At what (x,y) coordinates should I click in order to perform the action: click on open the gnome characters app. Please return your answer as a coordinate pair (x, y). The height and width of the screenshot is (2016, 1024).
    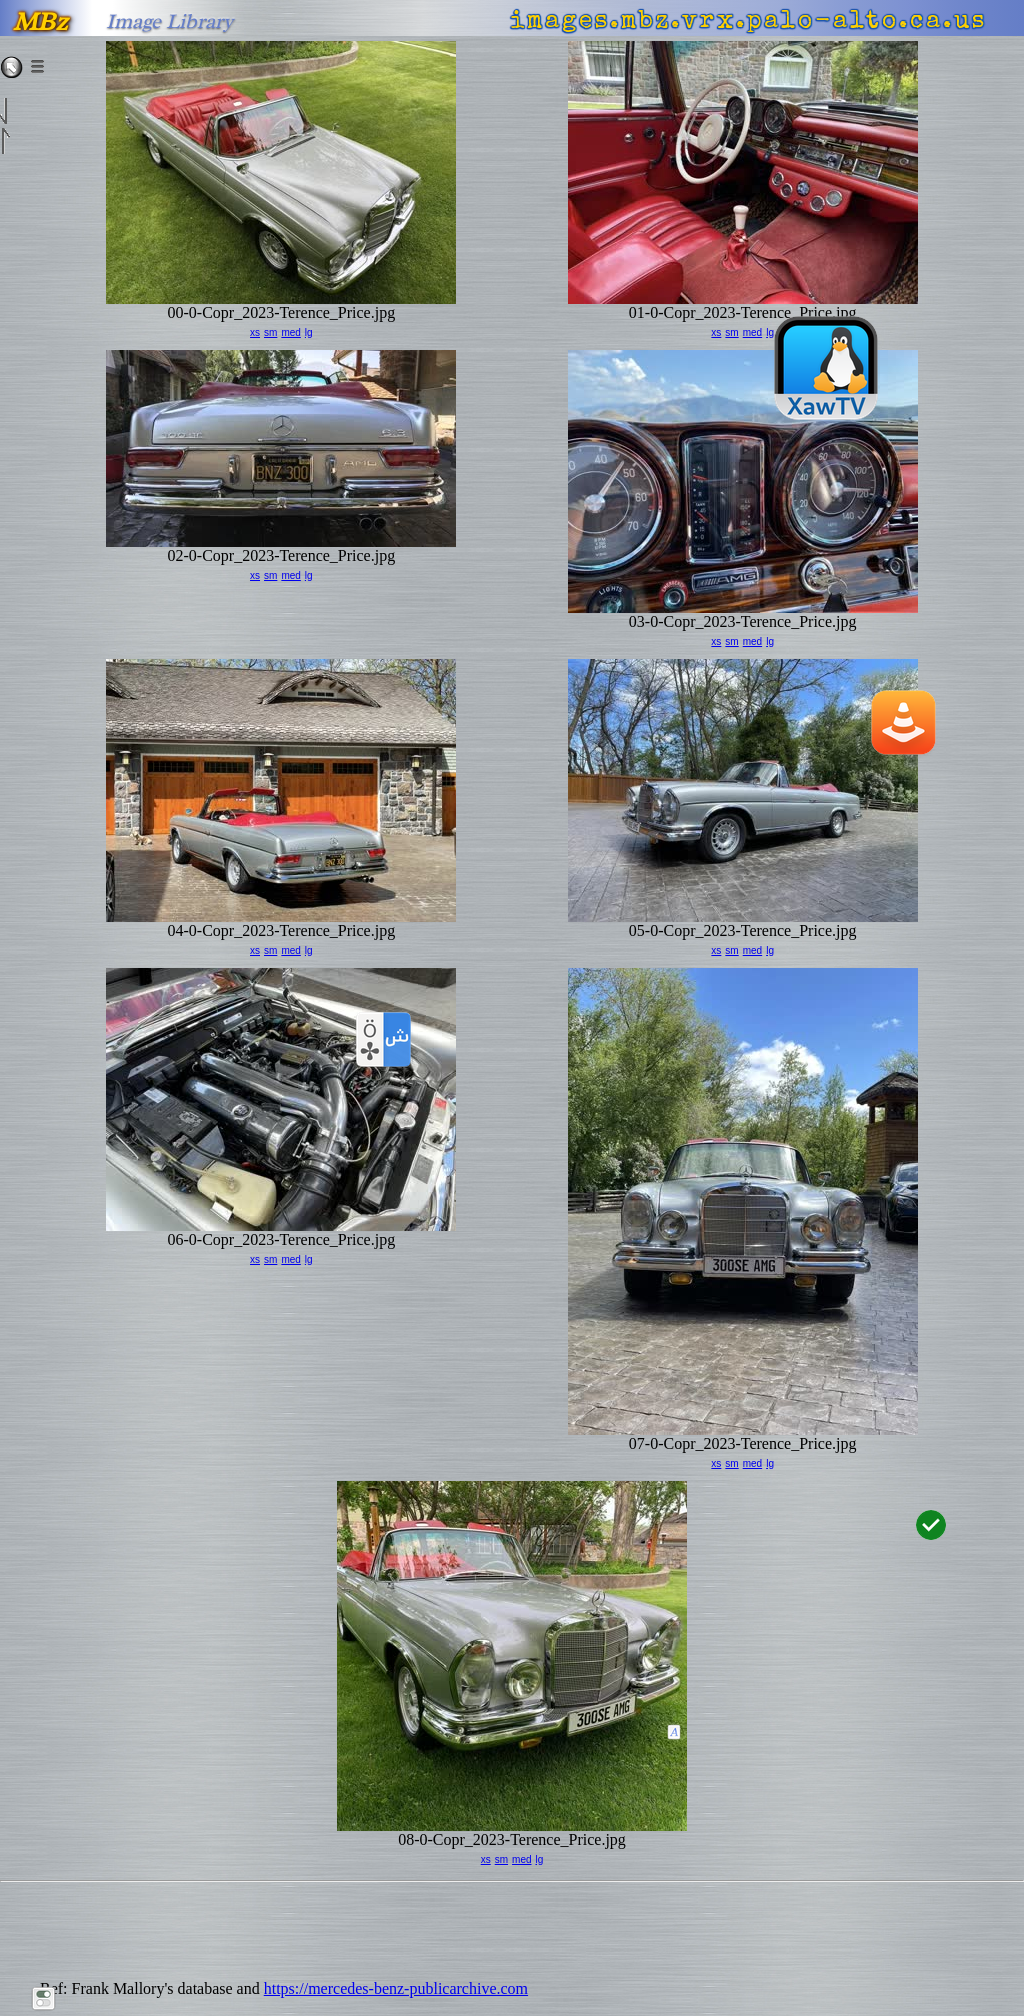
    Looking at the image, I should click on (383, 1039).